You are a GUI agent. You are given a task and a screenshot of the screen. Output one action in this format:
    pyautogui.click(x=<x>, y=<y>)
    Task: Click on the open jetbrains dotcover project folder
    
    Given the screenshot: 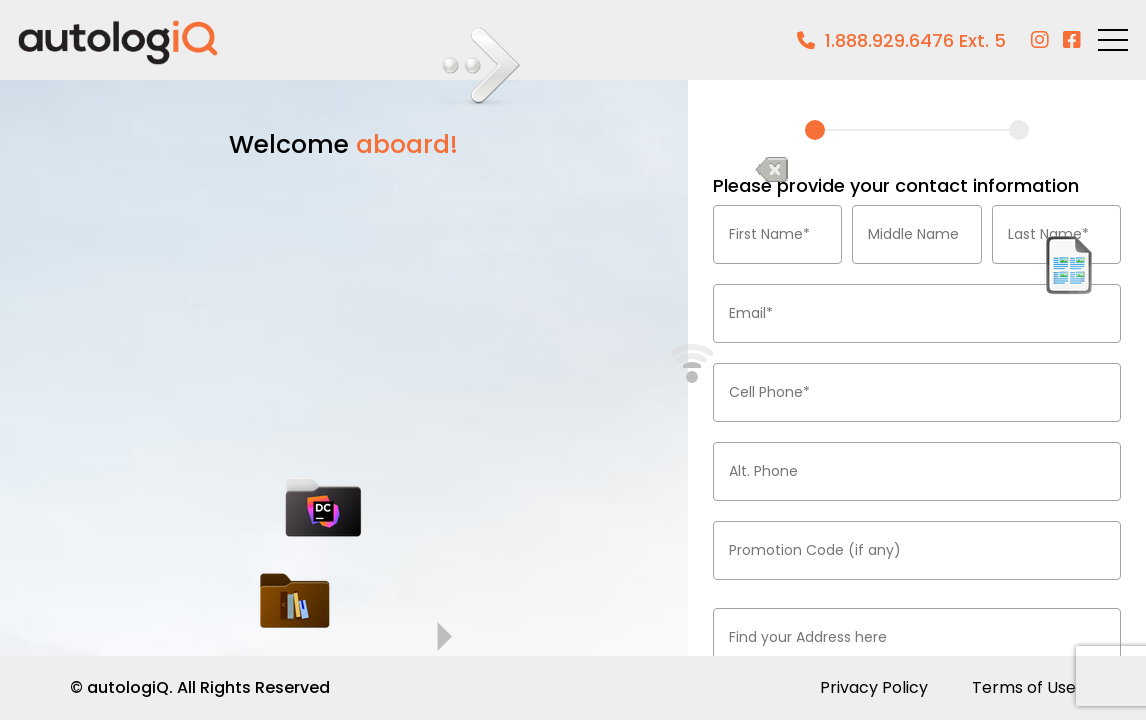 What is the action you would take?
    pyautogui.click(x=323, y=509)
    